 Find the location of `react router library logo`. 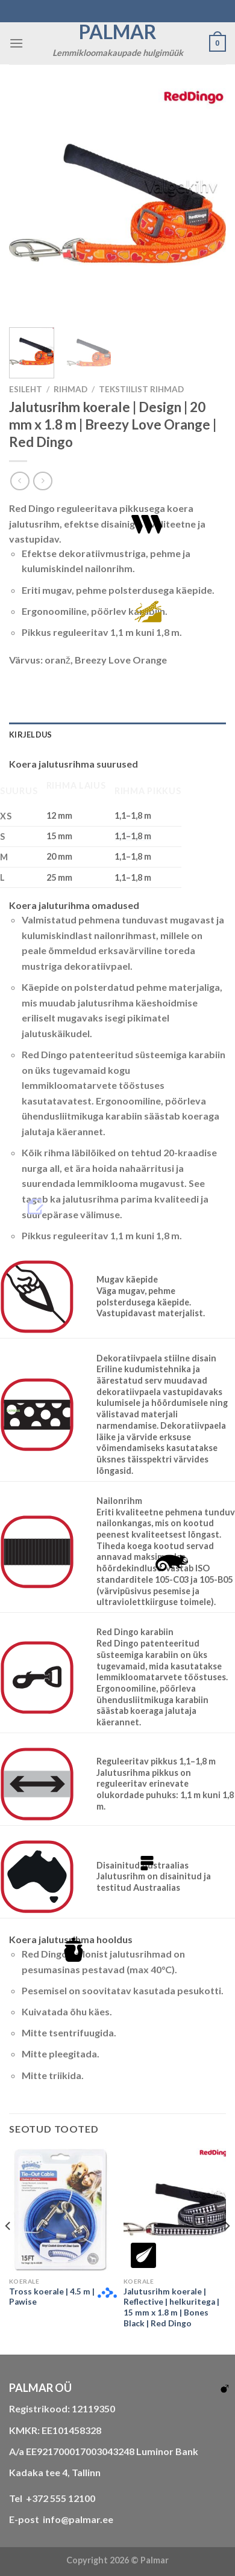

react router library logo is located at coordinates (107, 2293).